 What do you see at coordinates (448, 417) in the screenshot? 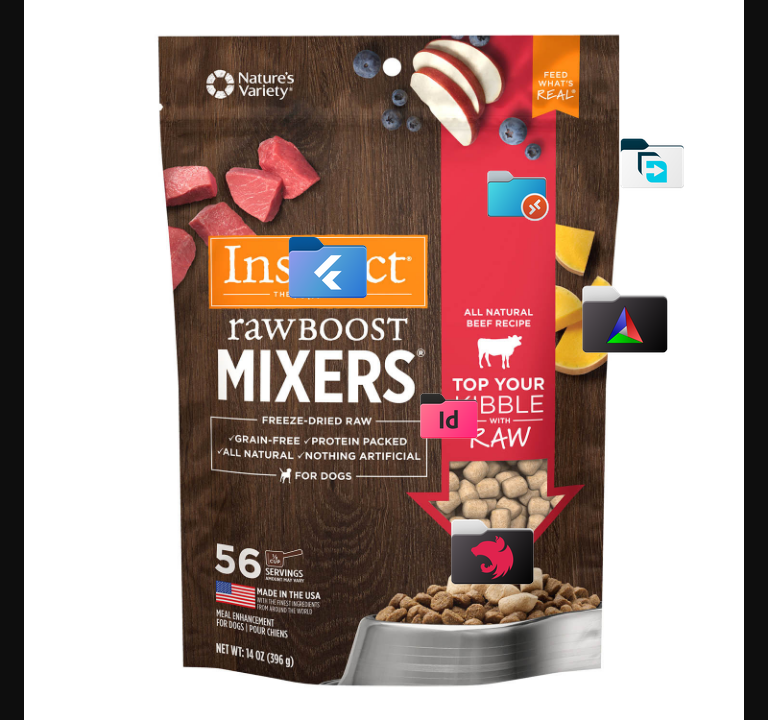
I see `folder containing adobe indesign project files` at bounding box center [448, 417].